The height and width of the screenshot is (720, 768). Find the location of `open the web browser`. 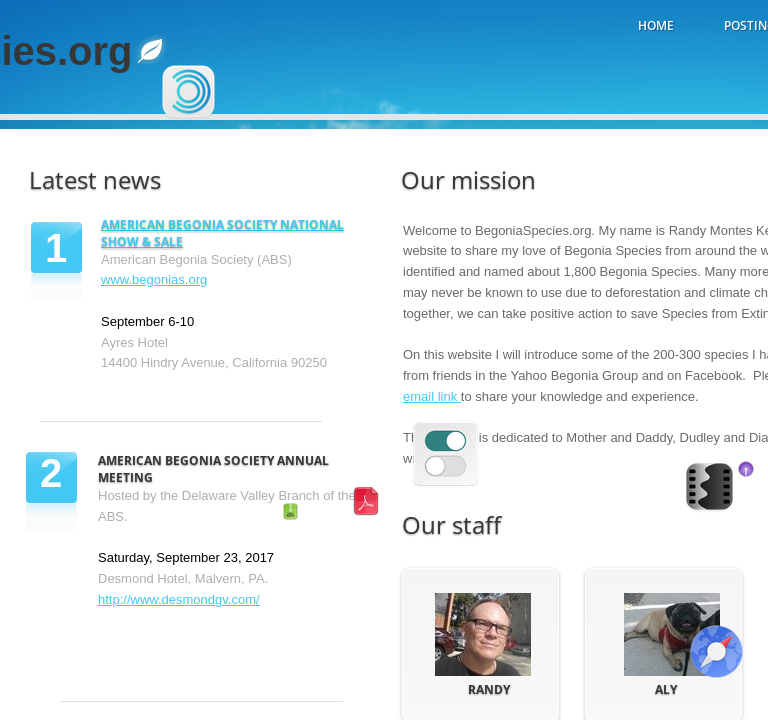

open the web browser is located at coordinates (716, 651).